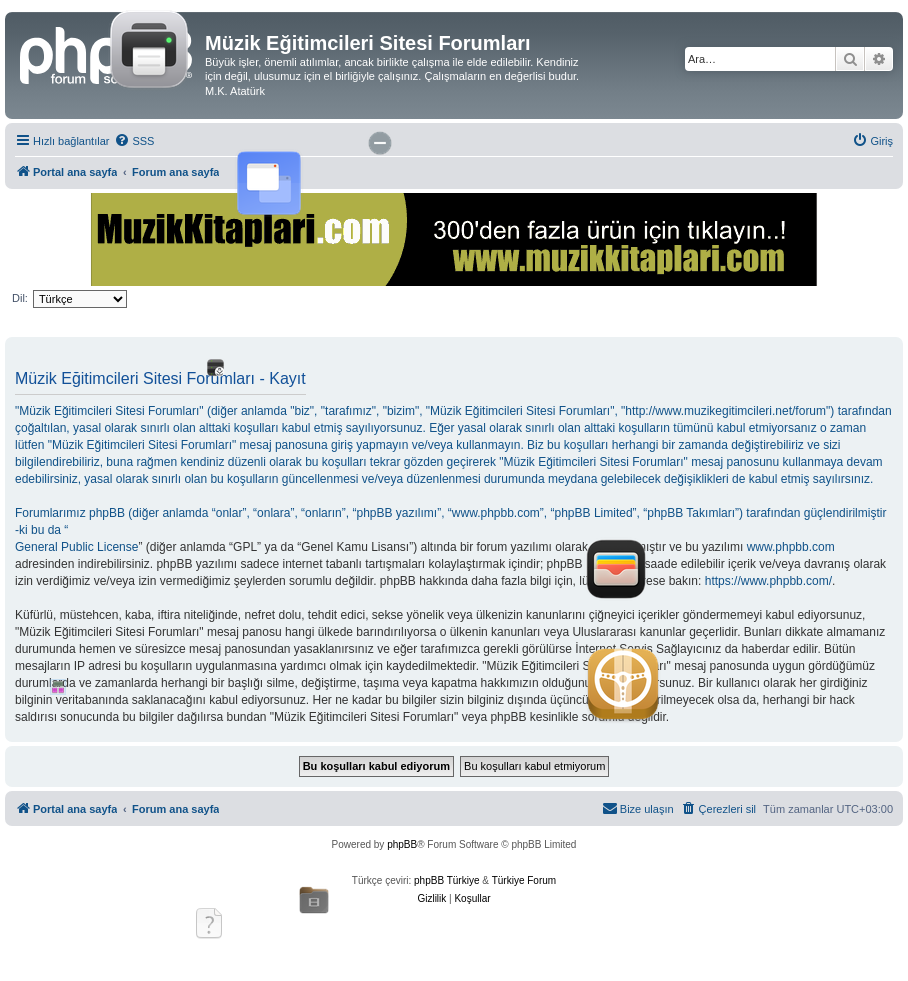 The height and width of the screenshot is (981, 908). I want to click on indicates an unrecognized file type, so click(209, 923).